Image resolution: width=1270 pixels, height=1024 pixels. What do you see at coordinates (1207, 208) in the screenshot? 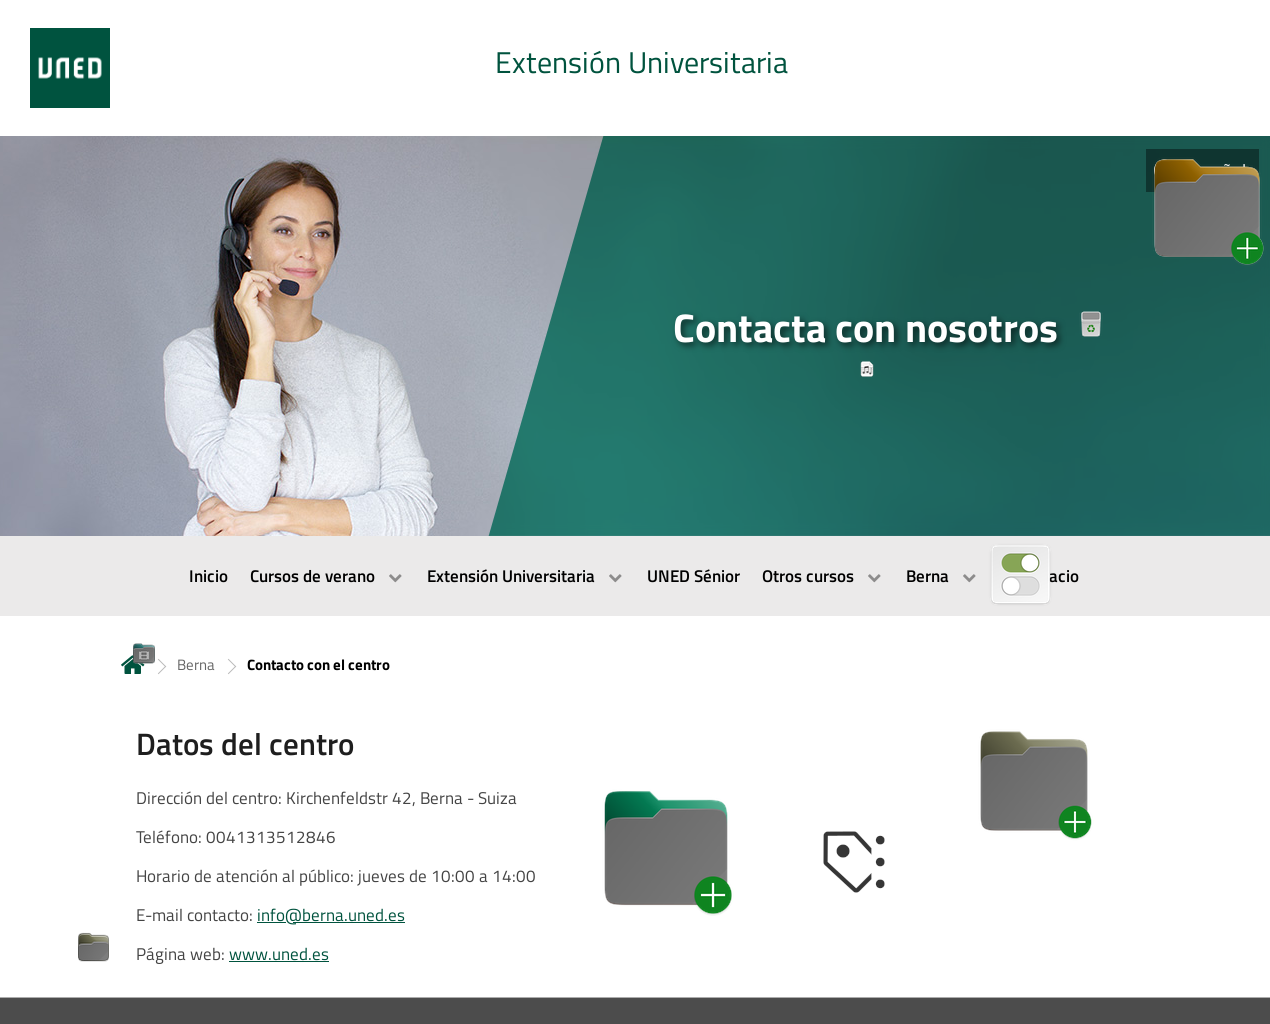
I see `create a new folder` at bounding box center [1207, 208].